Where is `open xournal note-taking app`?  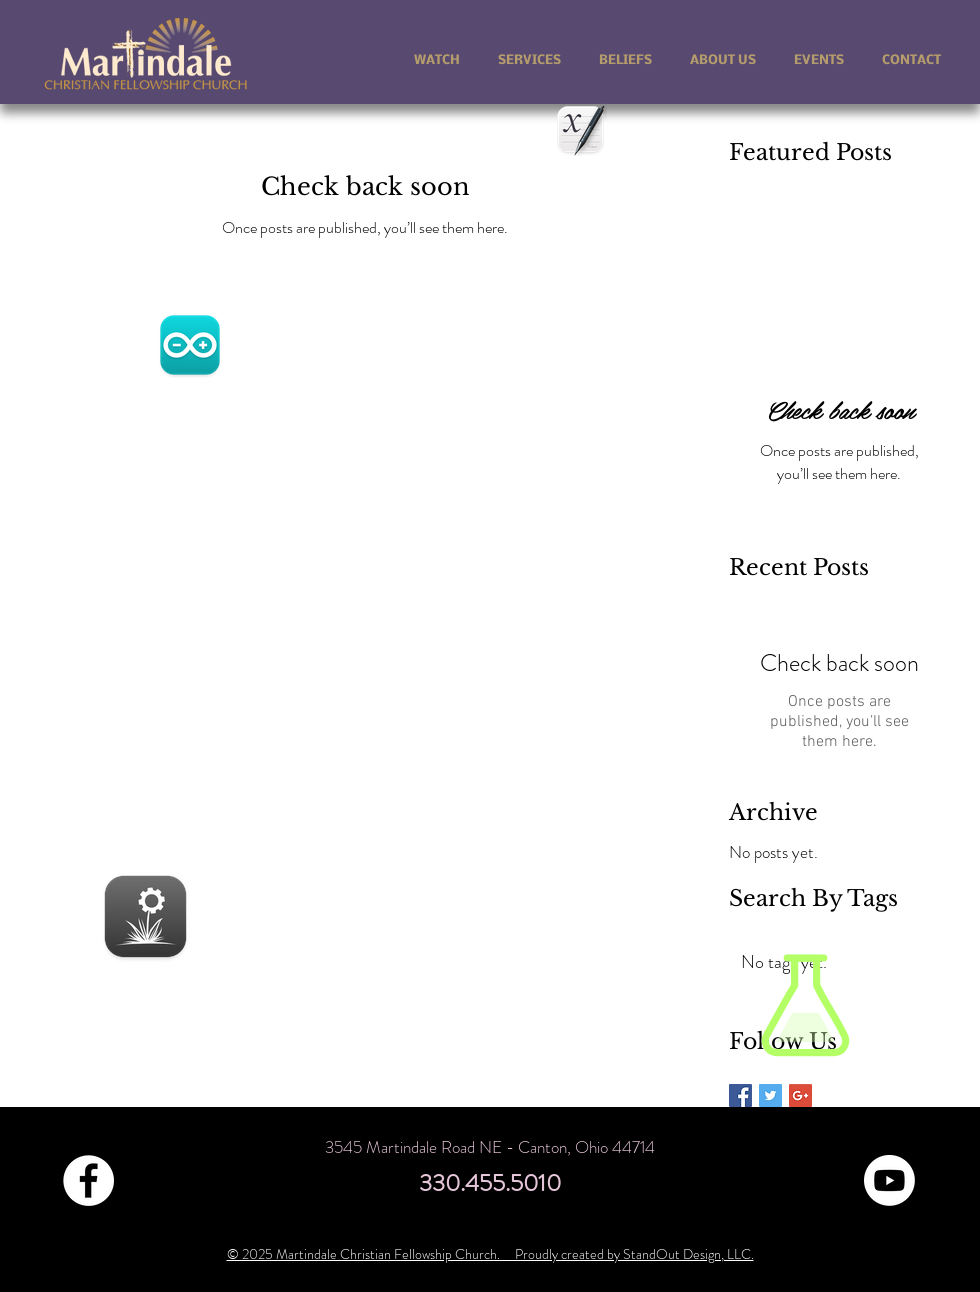 open xournal note-taking app is located at coordinates (580, 129).